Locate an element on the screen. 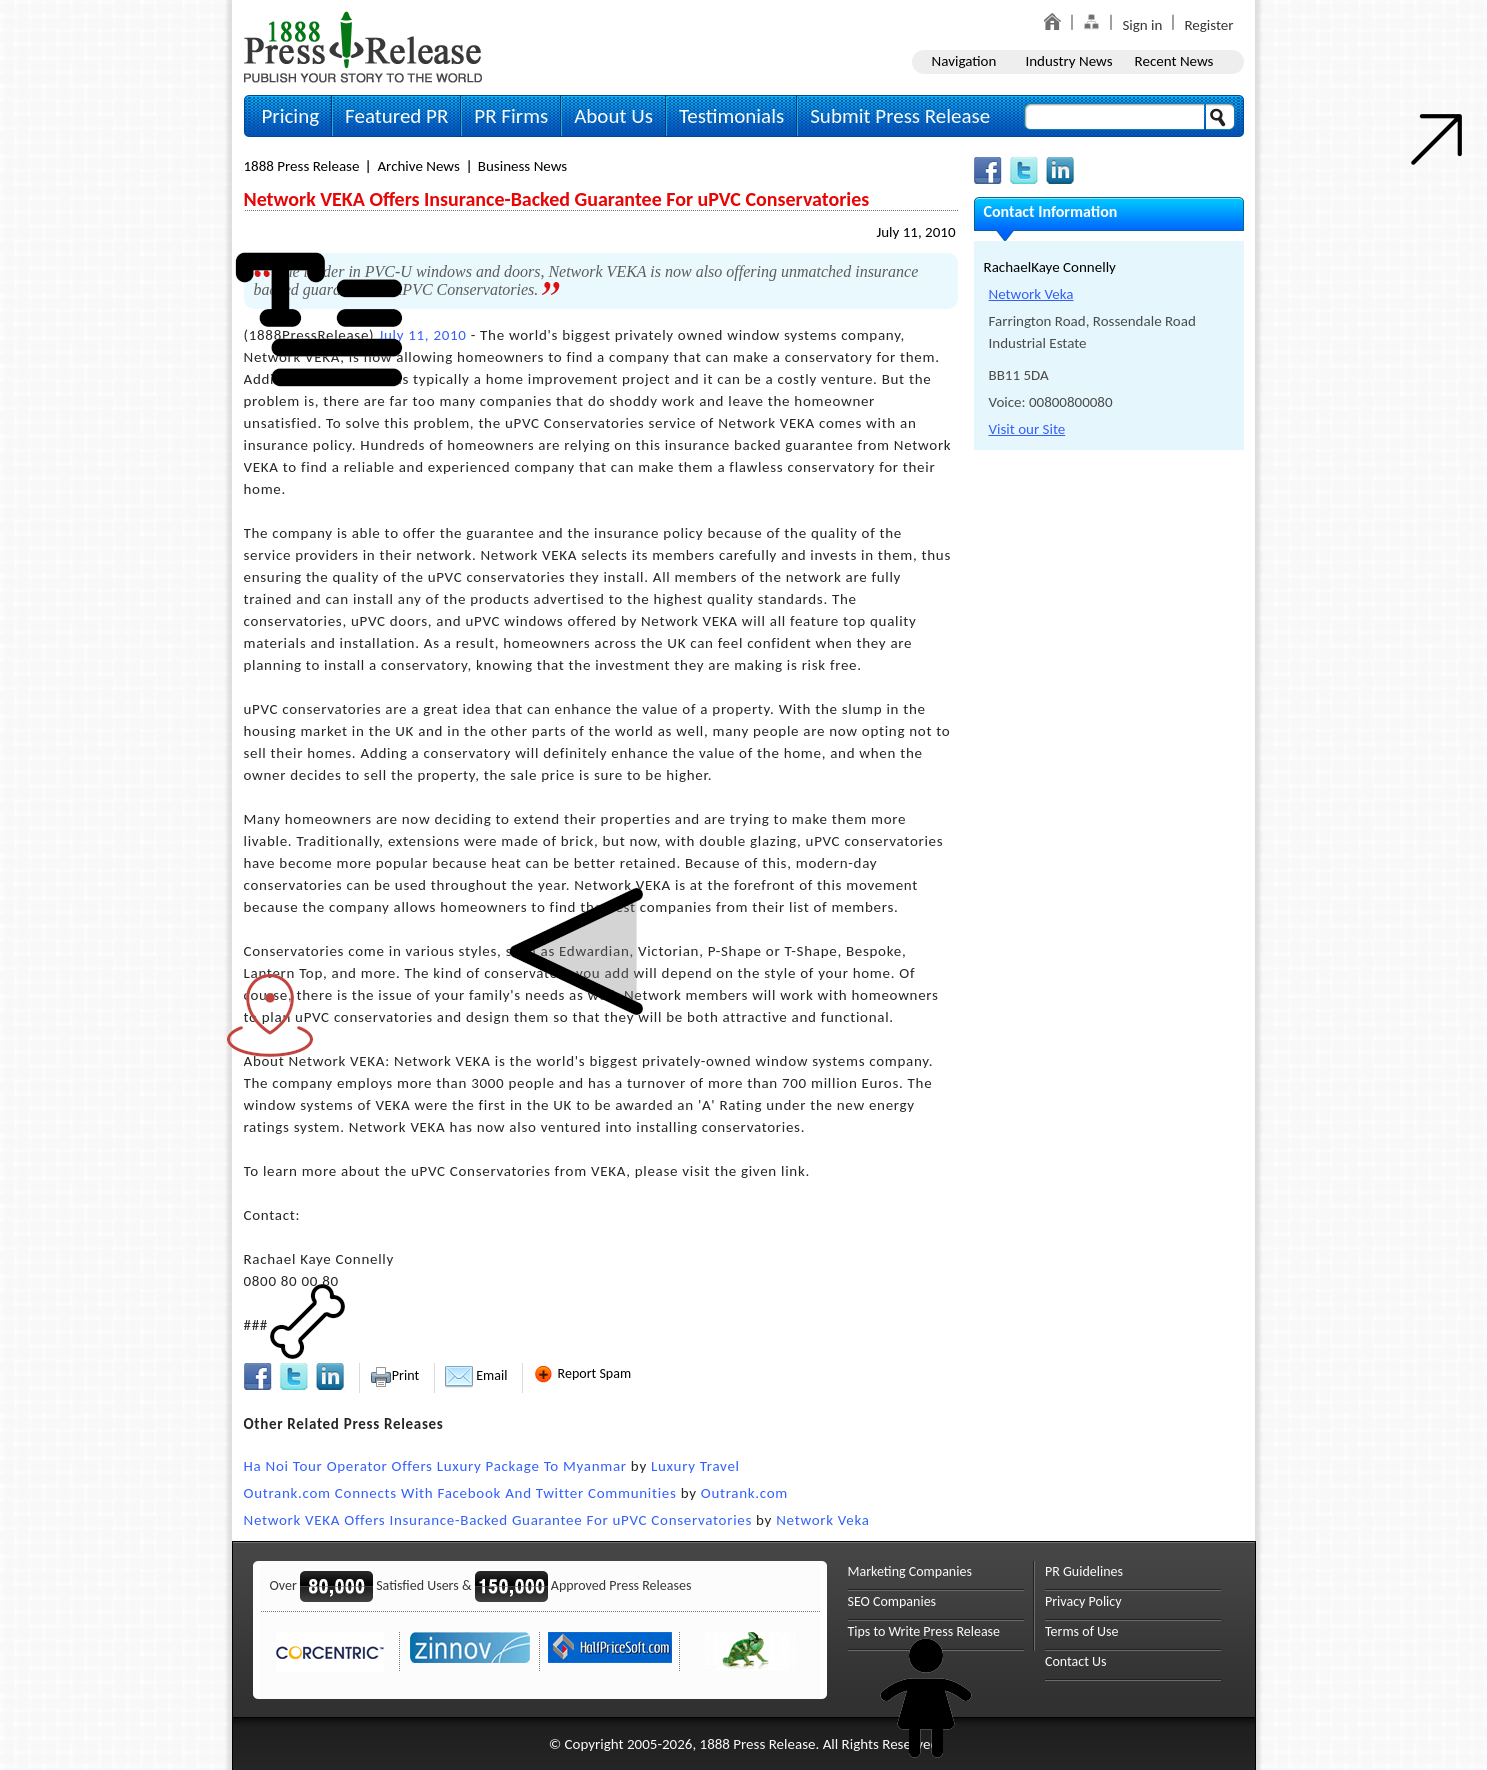 Image resolution: width=1487 pixels, height=1770 pixels. indicates women's restroom or facilities is located at coordinates (926, 1701).